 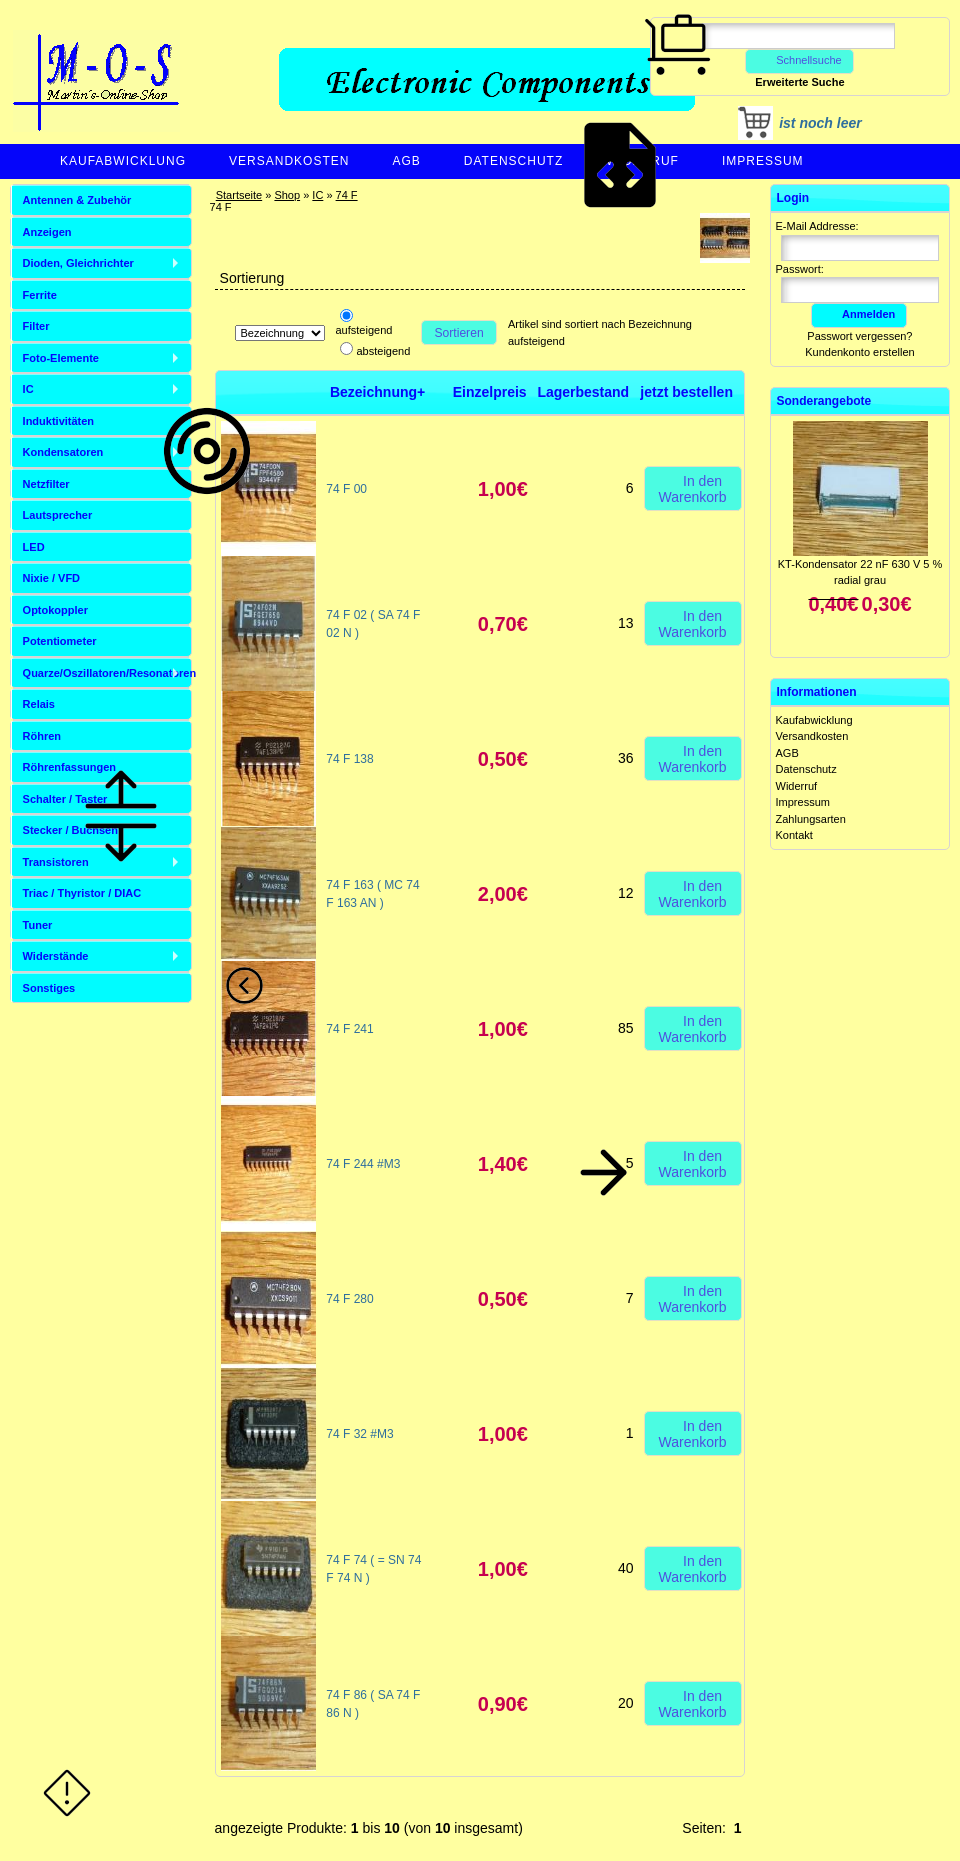 What do you see at coordinates (244, 985) in the screenshot?
I see `go back to previous screen` at bounding box center [244, 985].